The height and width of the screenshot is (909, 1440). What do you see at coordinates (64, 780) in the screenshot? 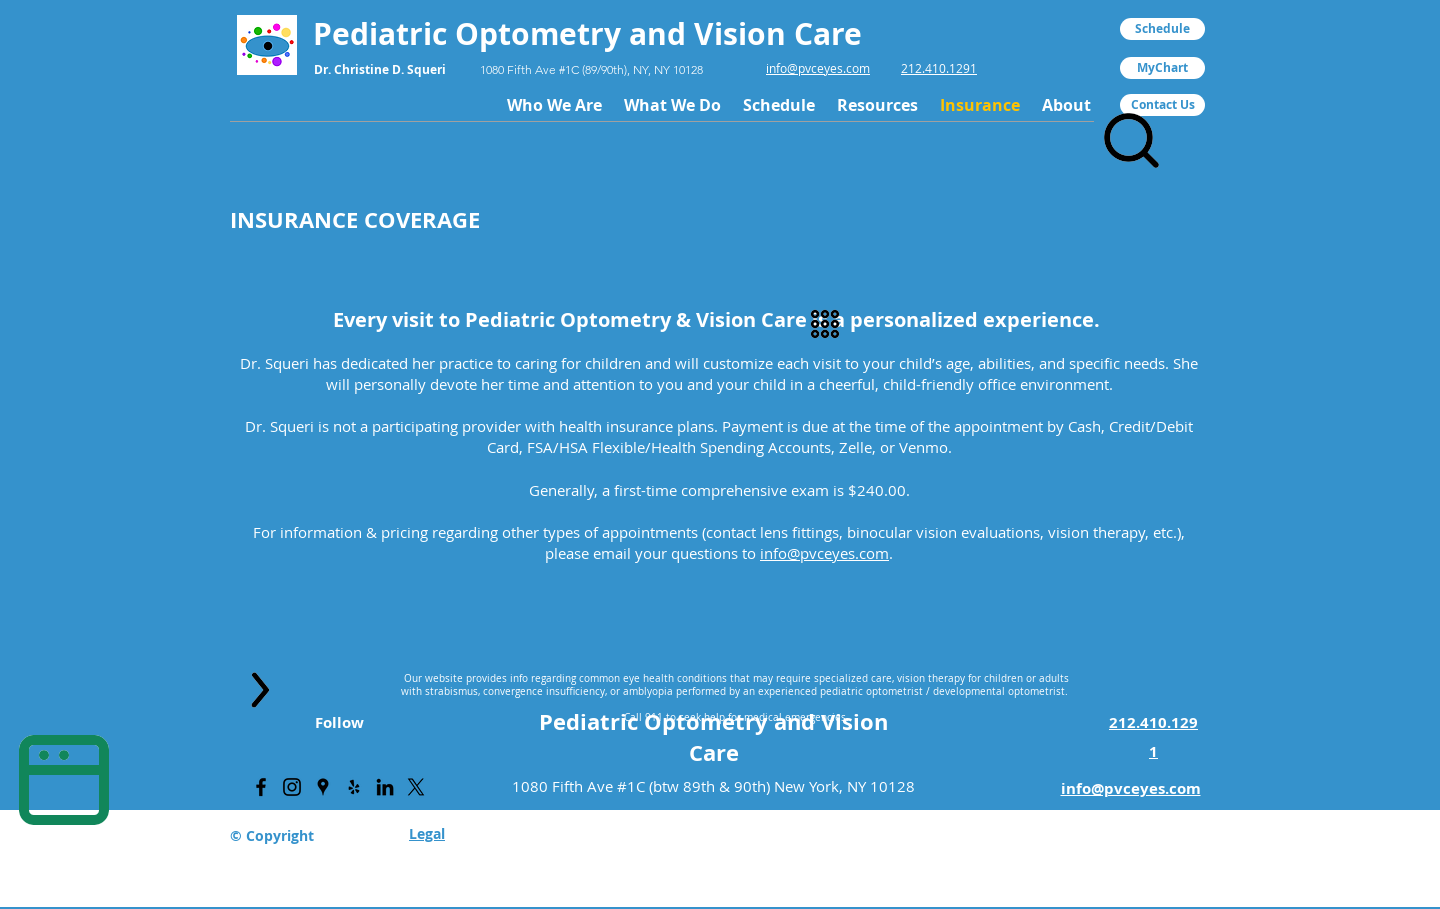
I see `open web browser` at bounding box center [64, 780].